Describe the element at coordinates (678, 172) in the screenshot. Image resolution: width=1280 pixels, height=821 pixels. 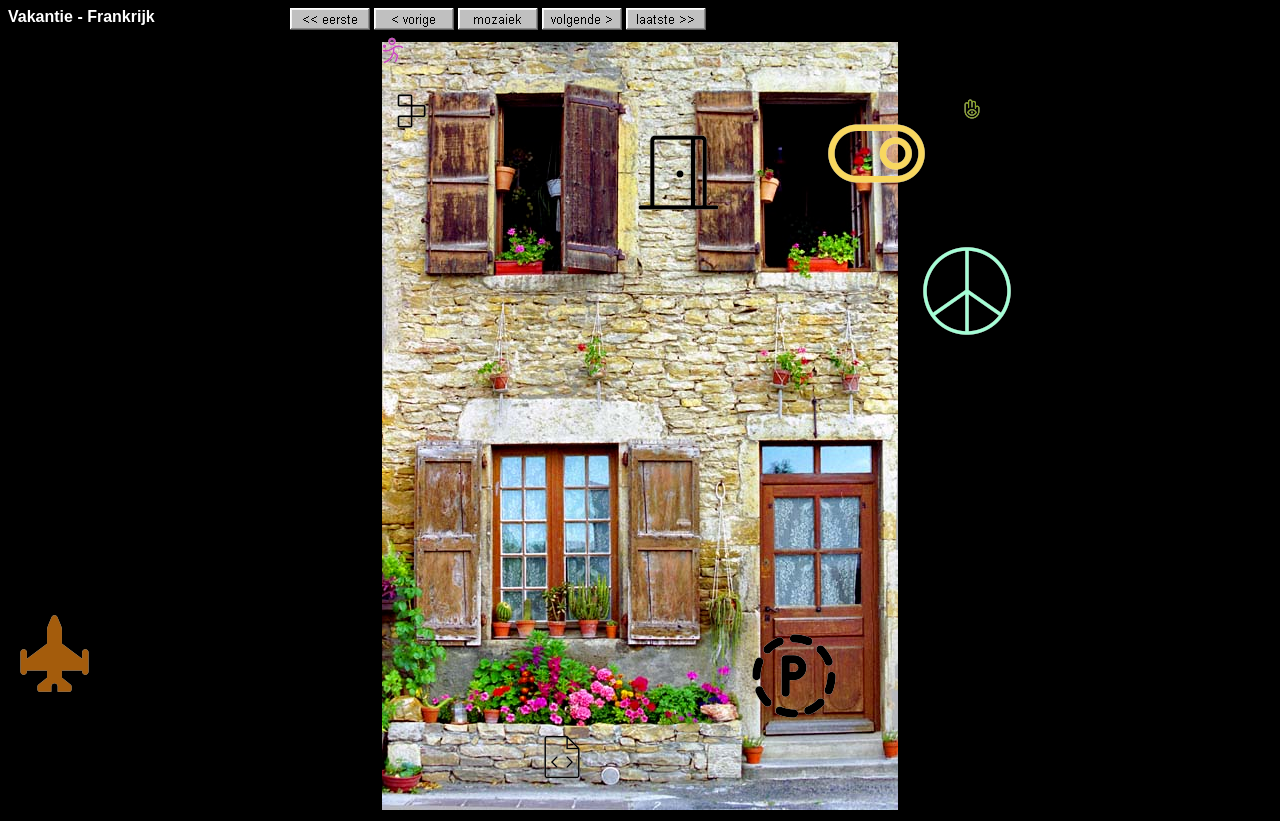
I see `log out or exit the application` at that location.